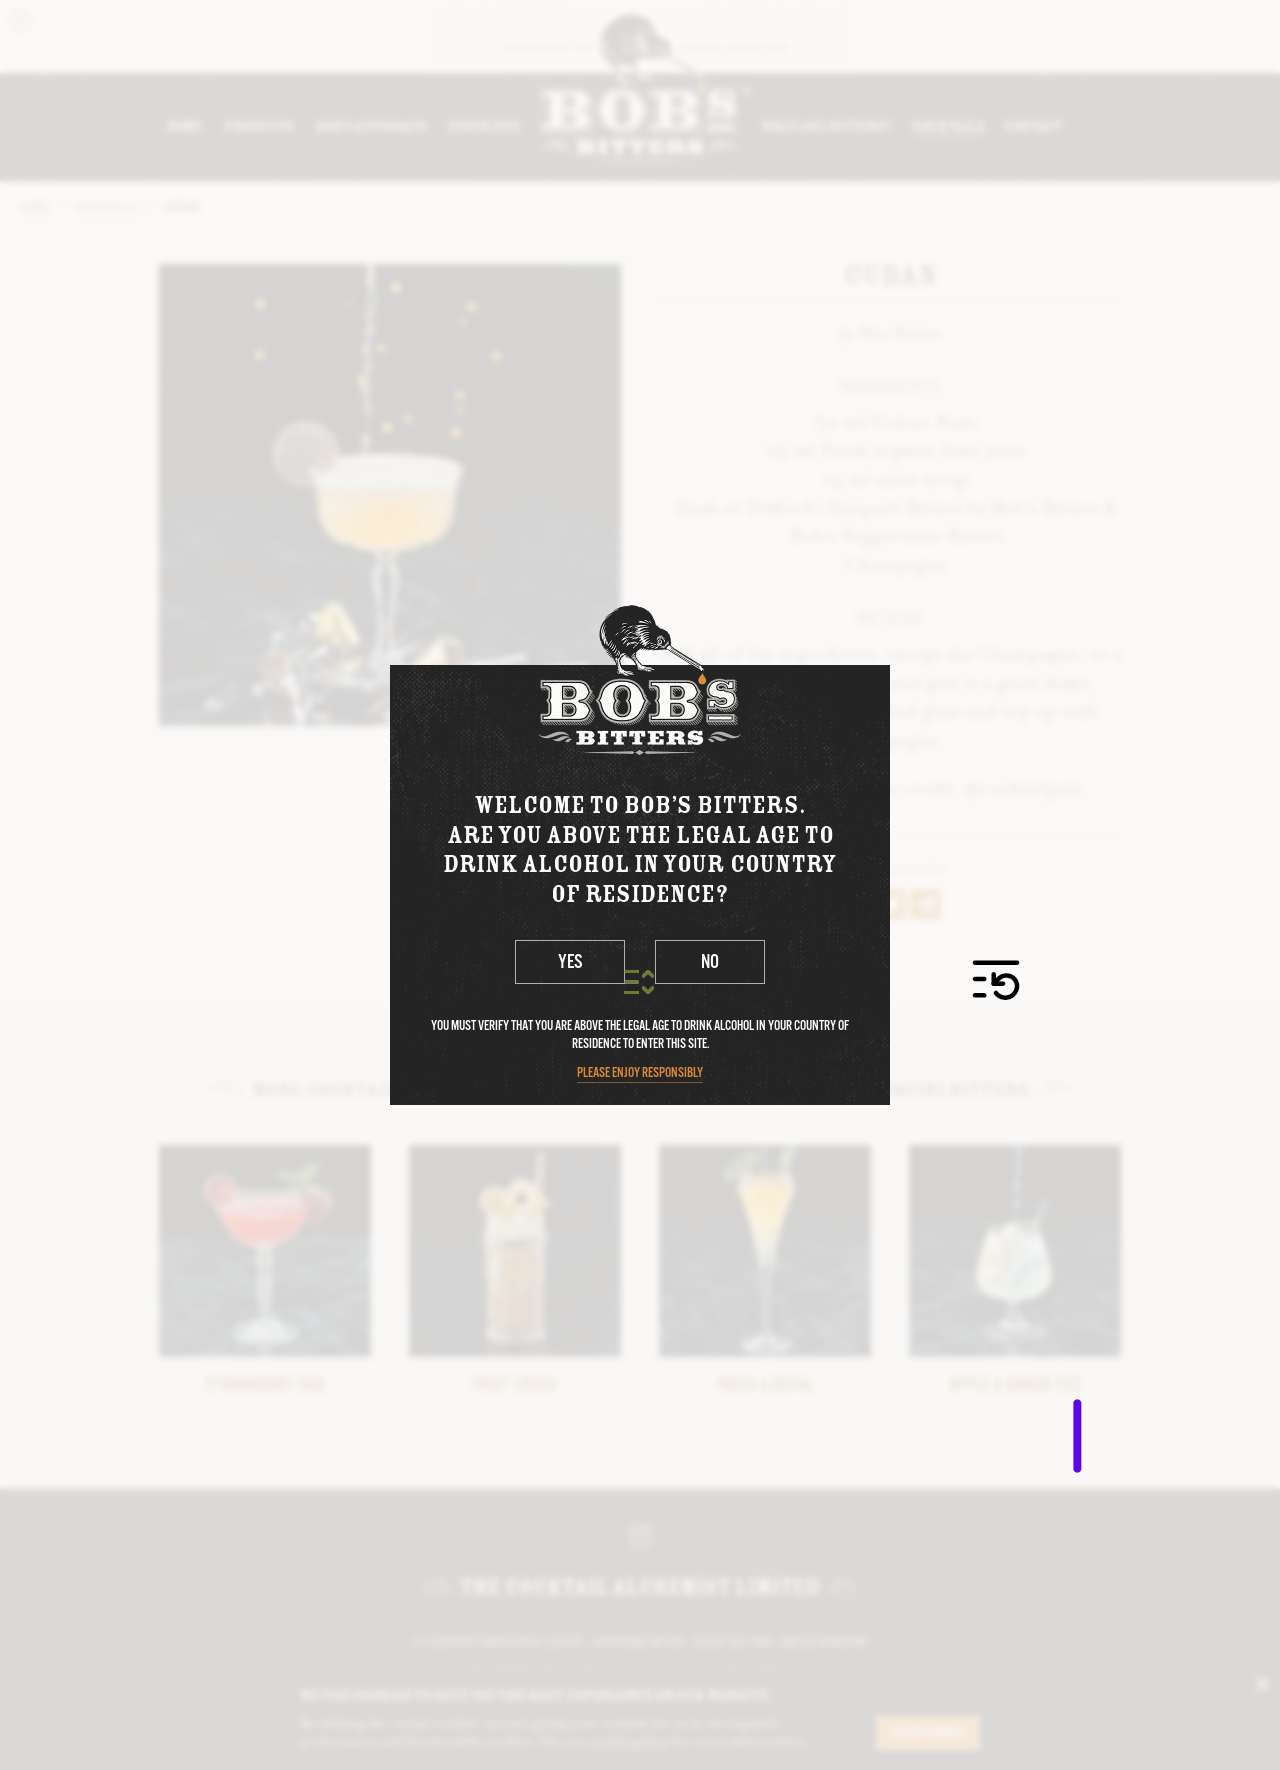 The width and height of the screenshot is (1280, 1770). Describe the element at coordinates (996, 979) in the screenshot. I see `restart or reset a list to its original order` at that location.